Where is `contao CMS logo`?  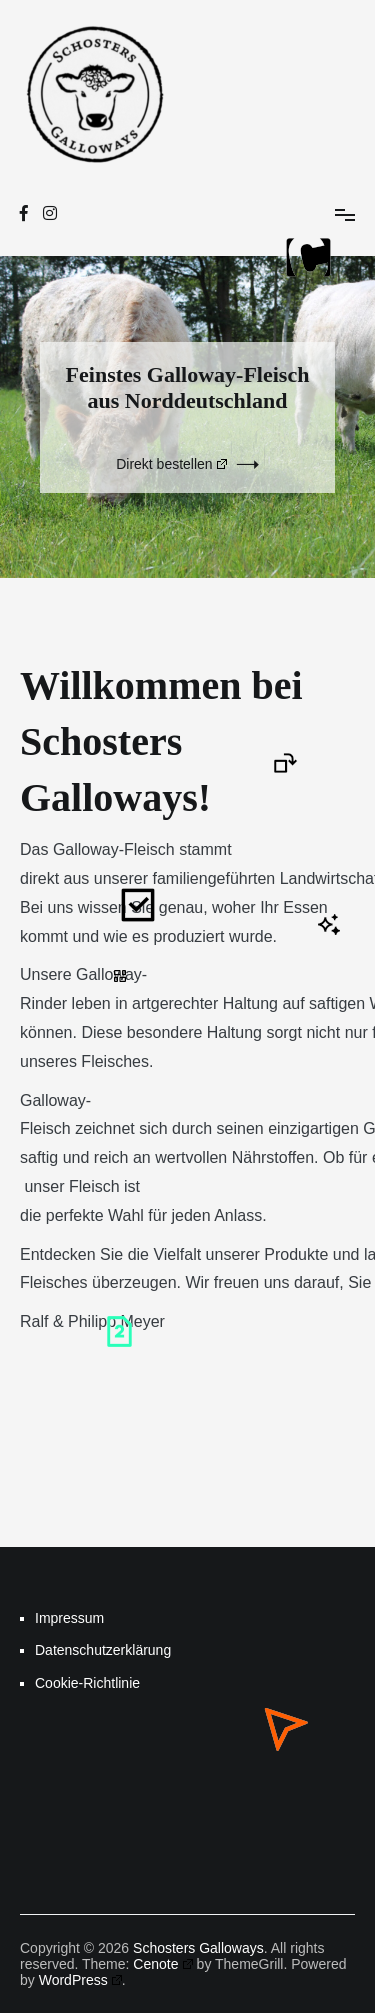
contao CMS logo is located at coordinates (308, 257).